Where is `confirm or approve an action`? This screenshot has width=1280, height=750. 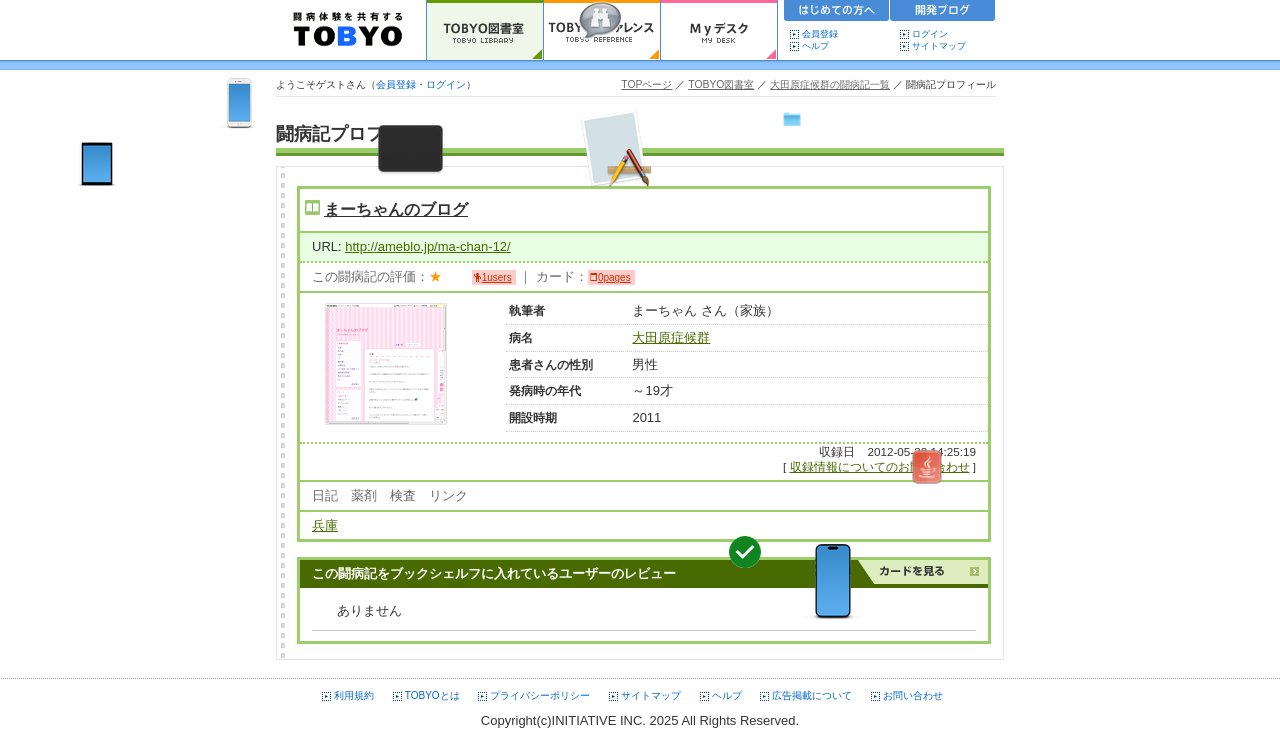 confirm or approve an action is located at coordinates (745, 552).